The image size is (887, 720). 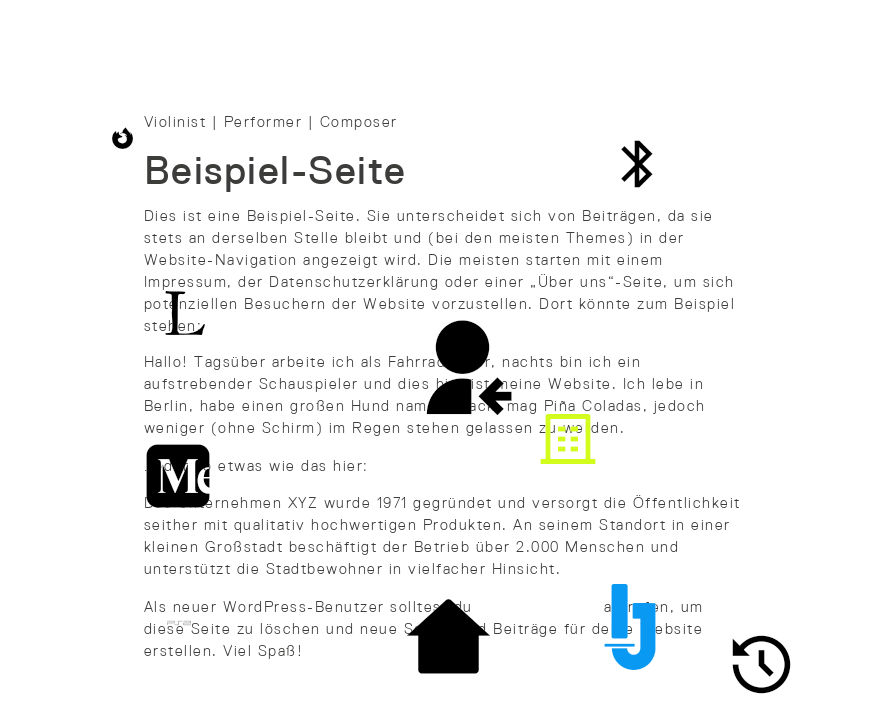 I want to click on navigate to home screen, so click(x=448, y=639).